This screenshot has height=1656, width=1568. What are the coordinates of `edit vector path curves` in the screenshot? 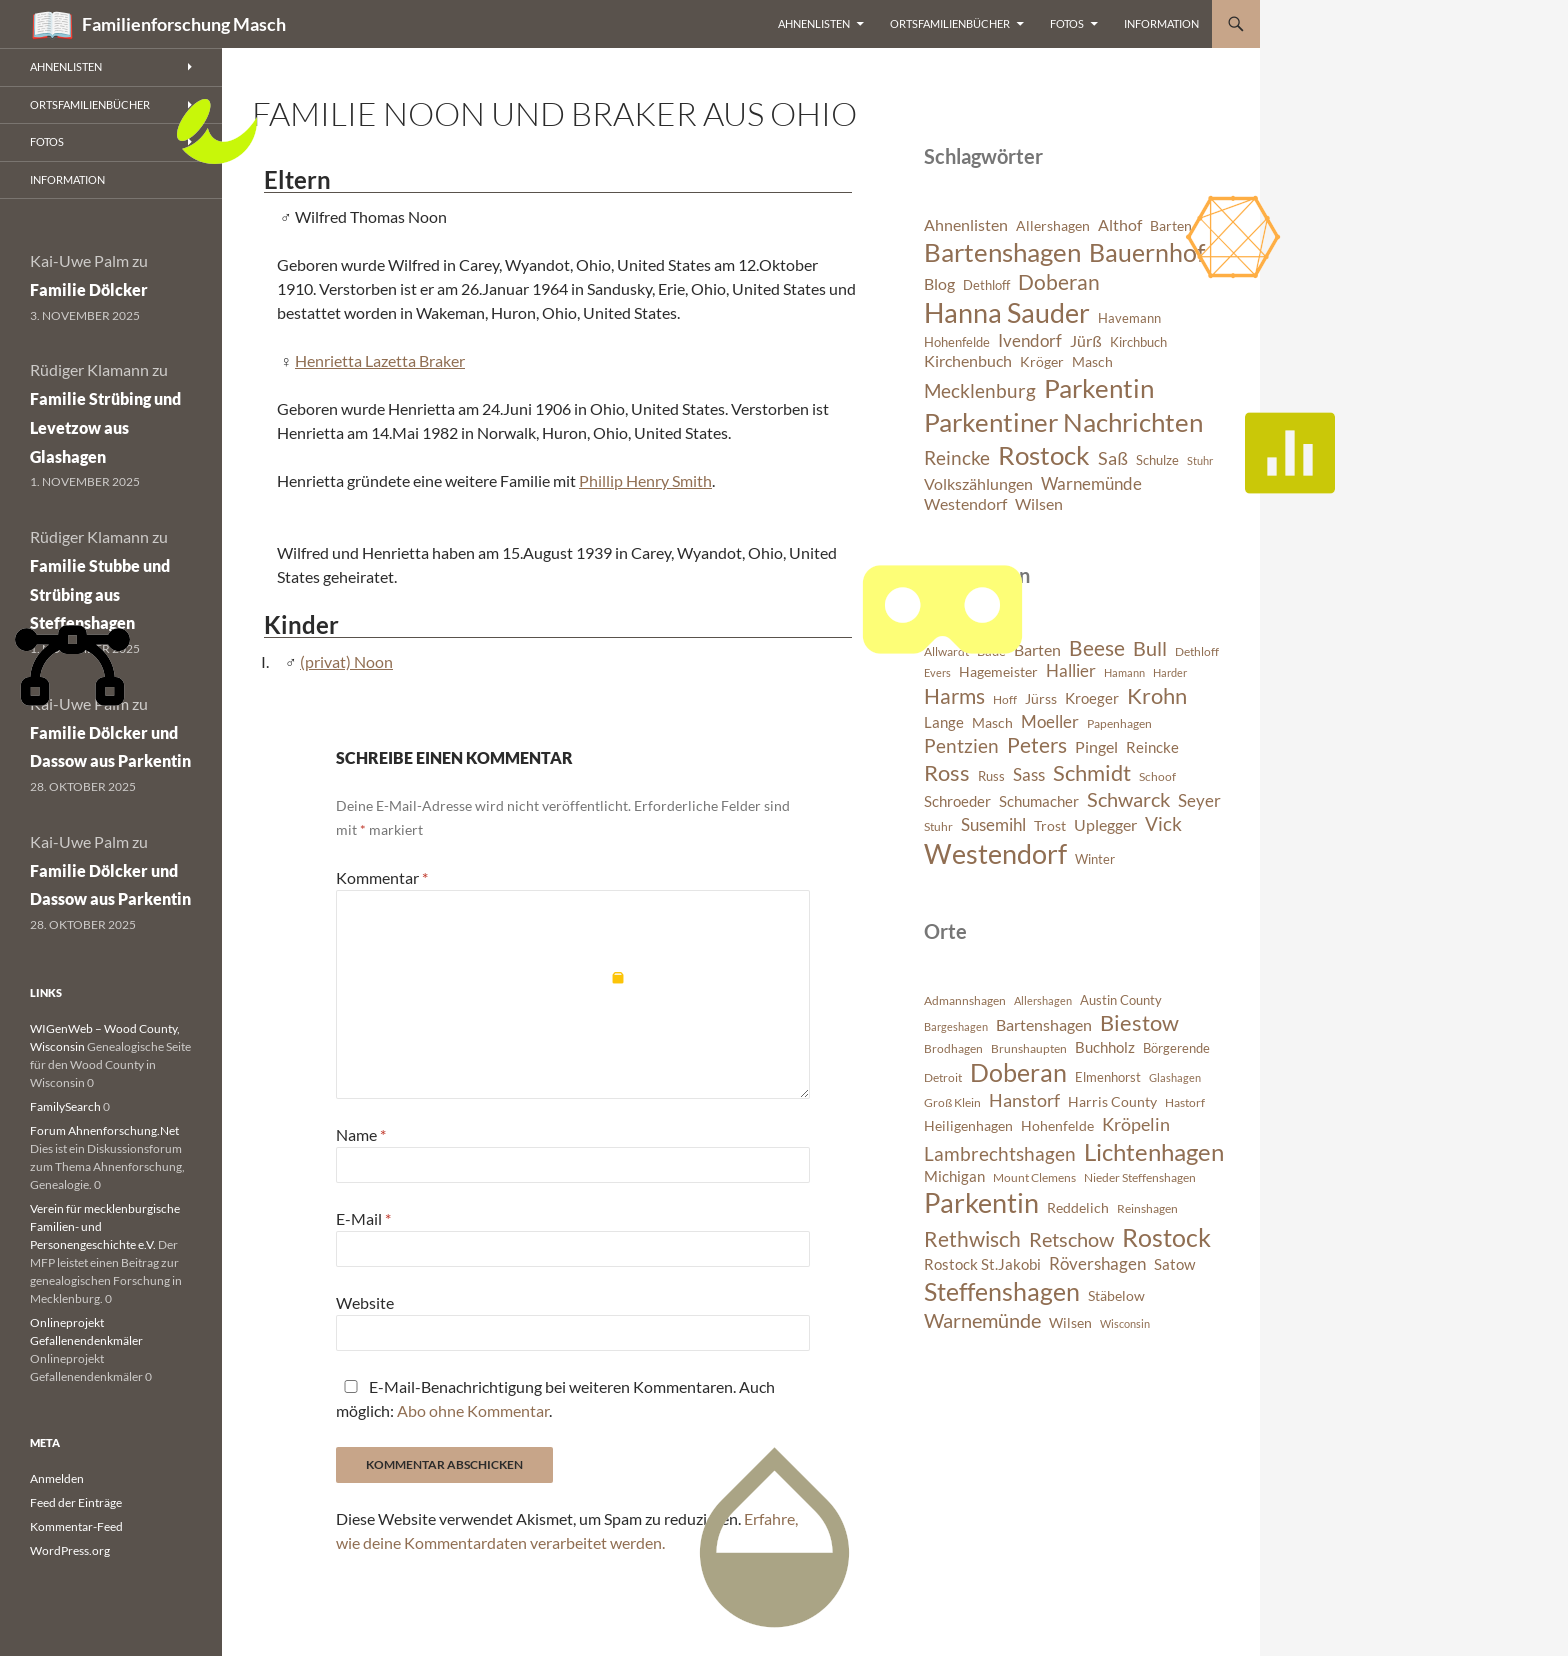 It's located at (72, 665).